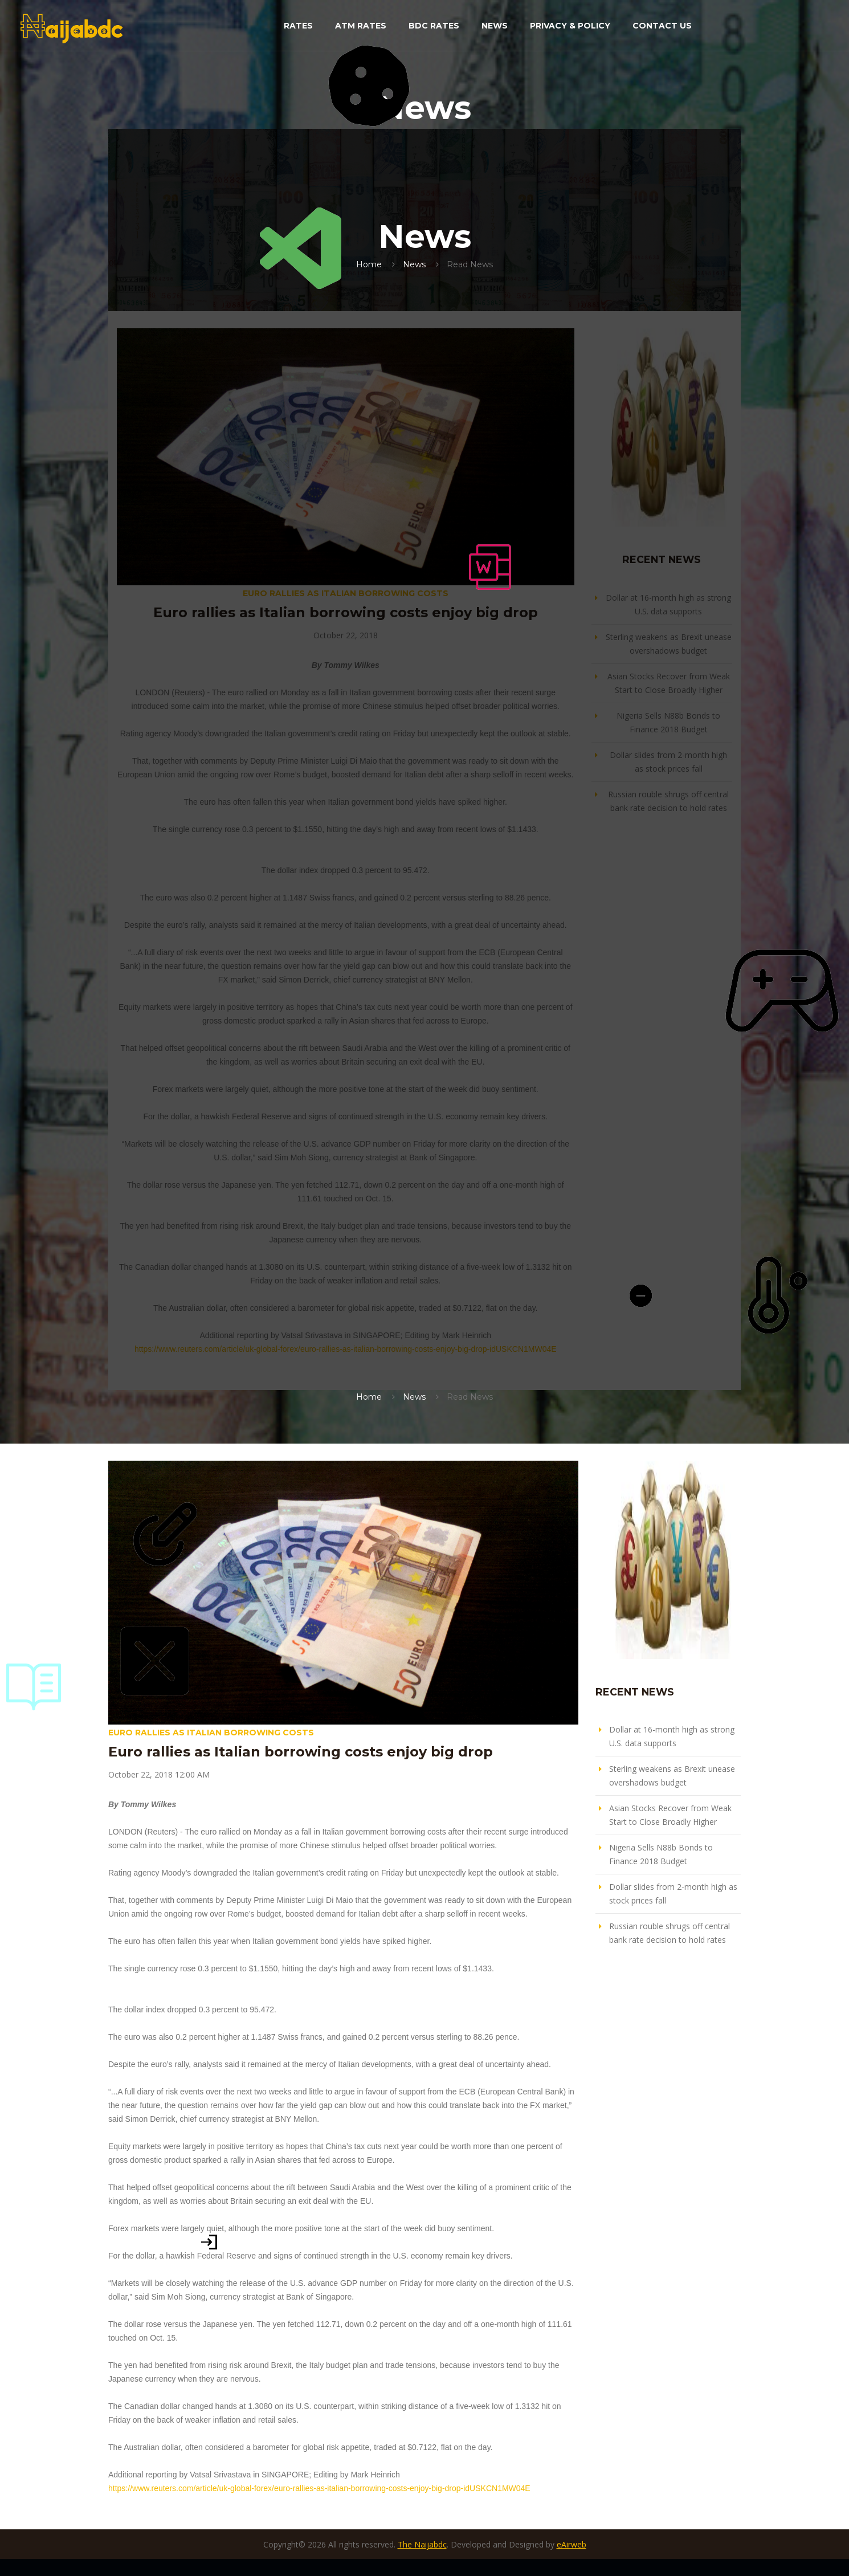  What do you see at coordinates (369, 85) in the screenshot?
I see `manage cookie preferences` at bounding box center [369, 85].